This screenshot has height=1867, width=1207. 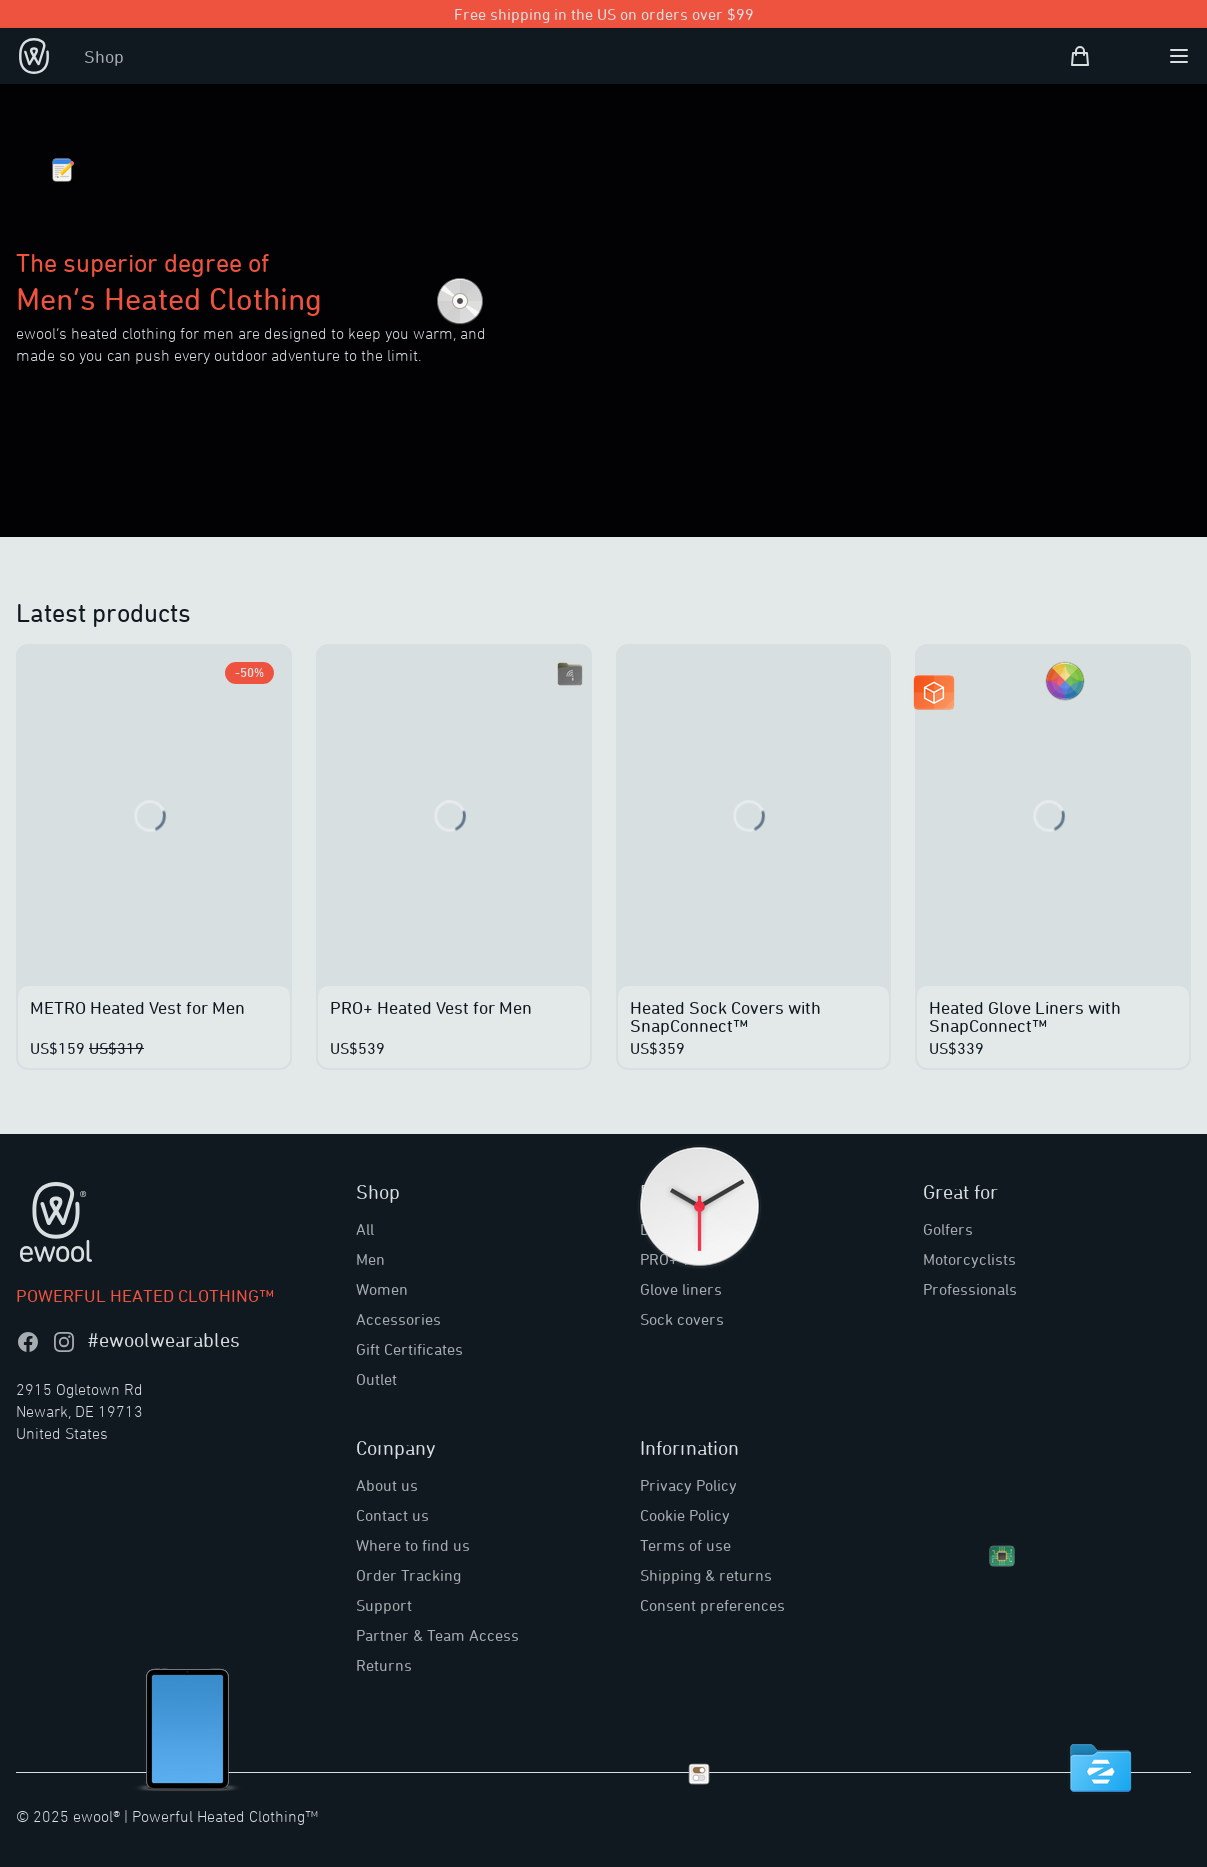 What do you see at coordinates (1100, 1769) in the screenshot?
I see `open zorin os system folder` at bounding box center [1100, 1769].